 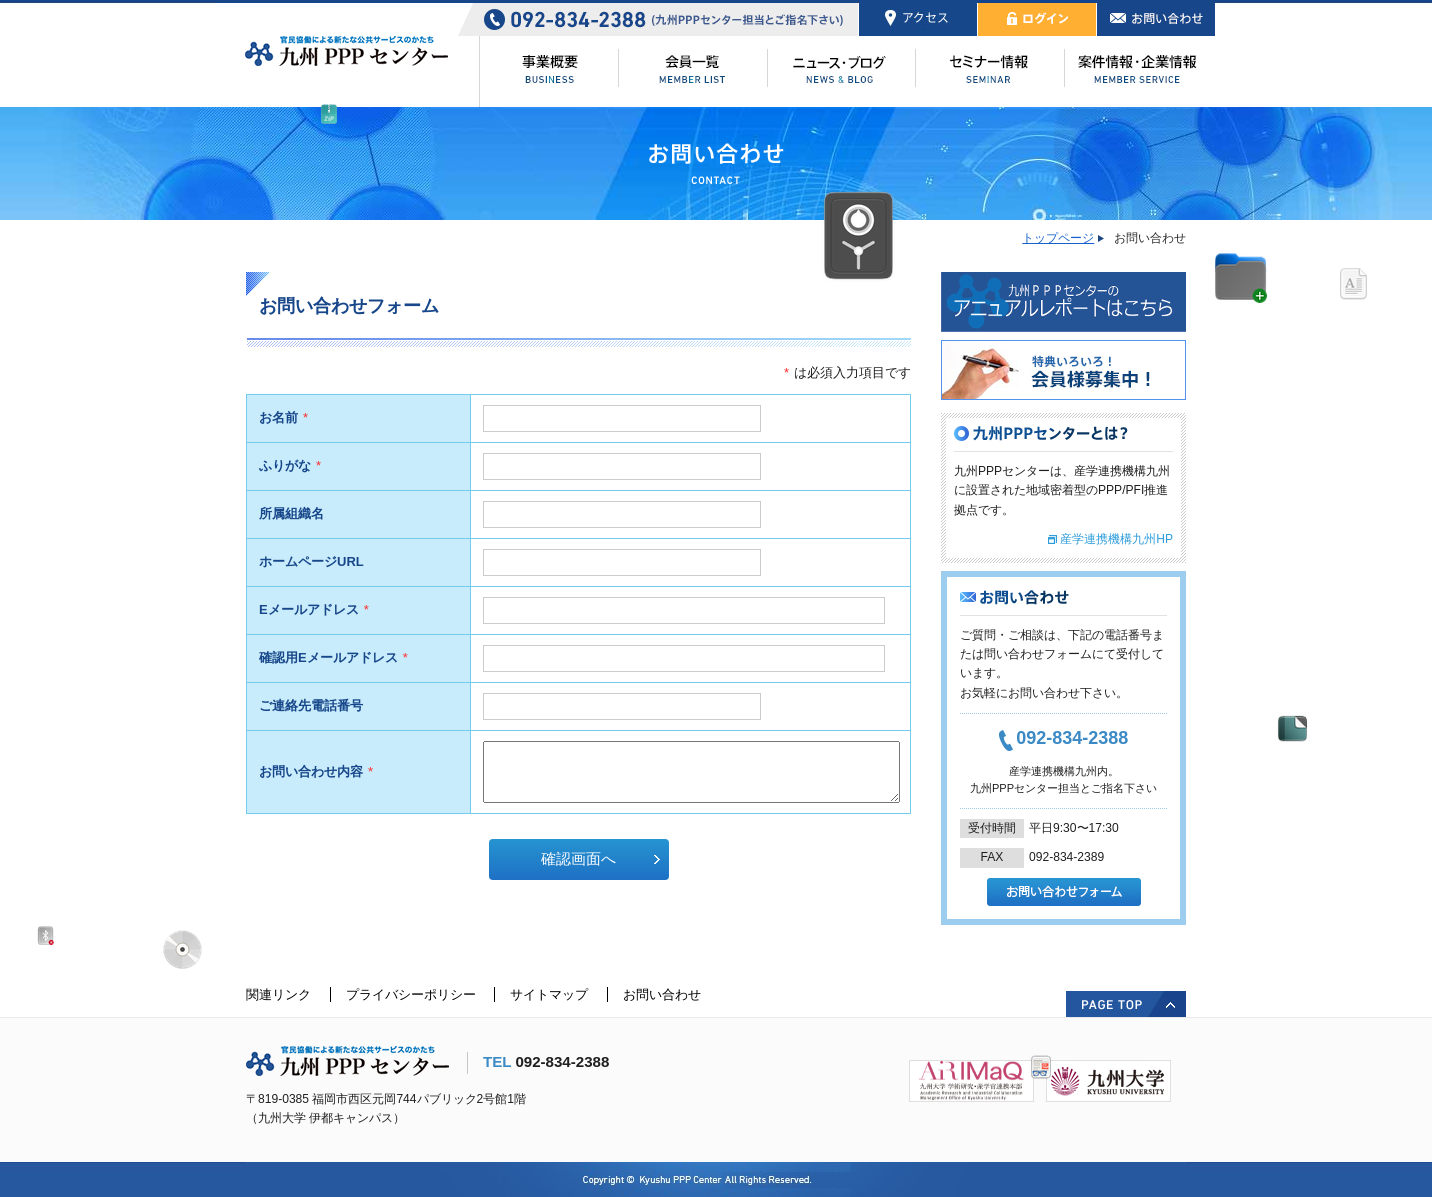 I want to click on open evince document viewer, so click(x=1041, y=1067).